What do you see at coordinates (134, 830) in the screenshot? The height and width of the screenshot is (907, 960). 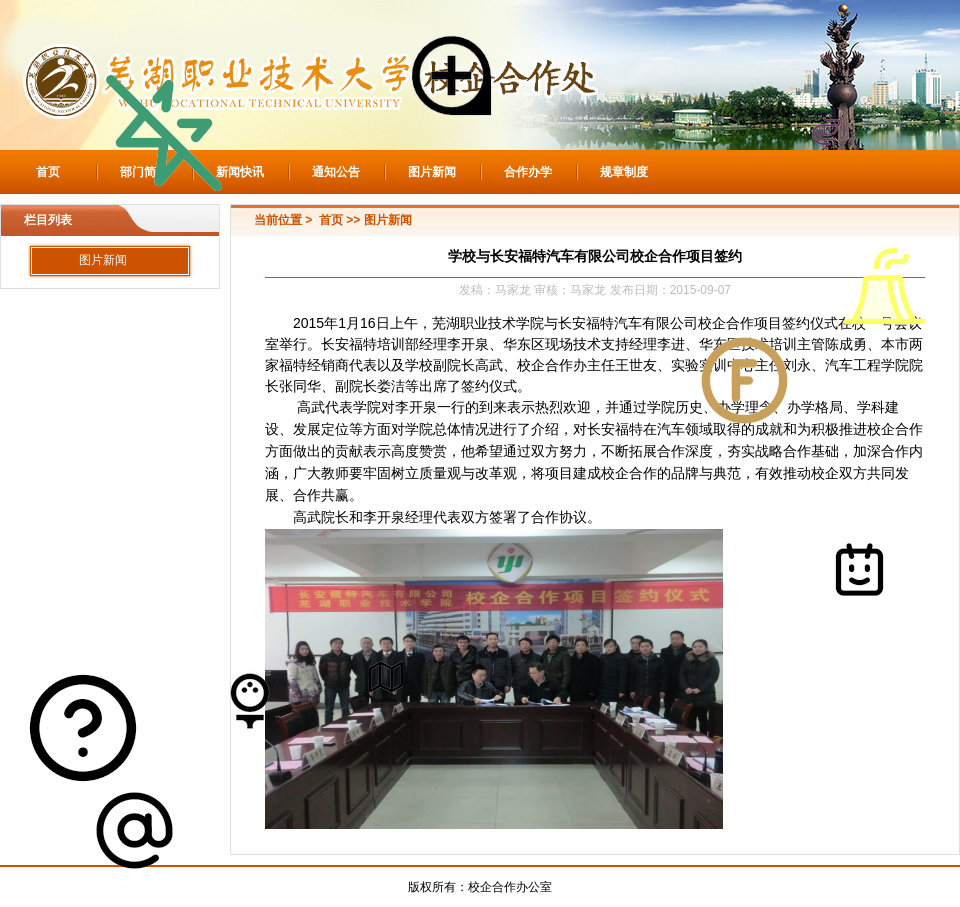 I see `mention a user in a post or comment` at bounding box center [134, 830].